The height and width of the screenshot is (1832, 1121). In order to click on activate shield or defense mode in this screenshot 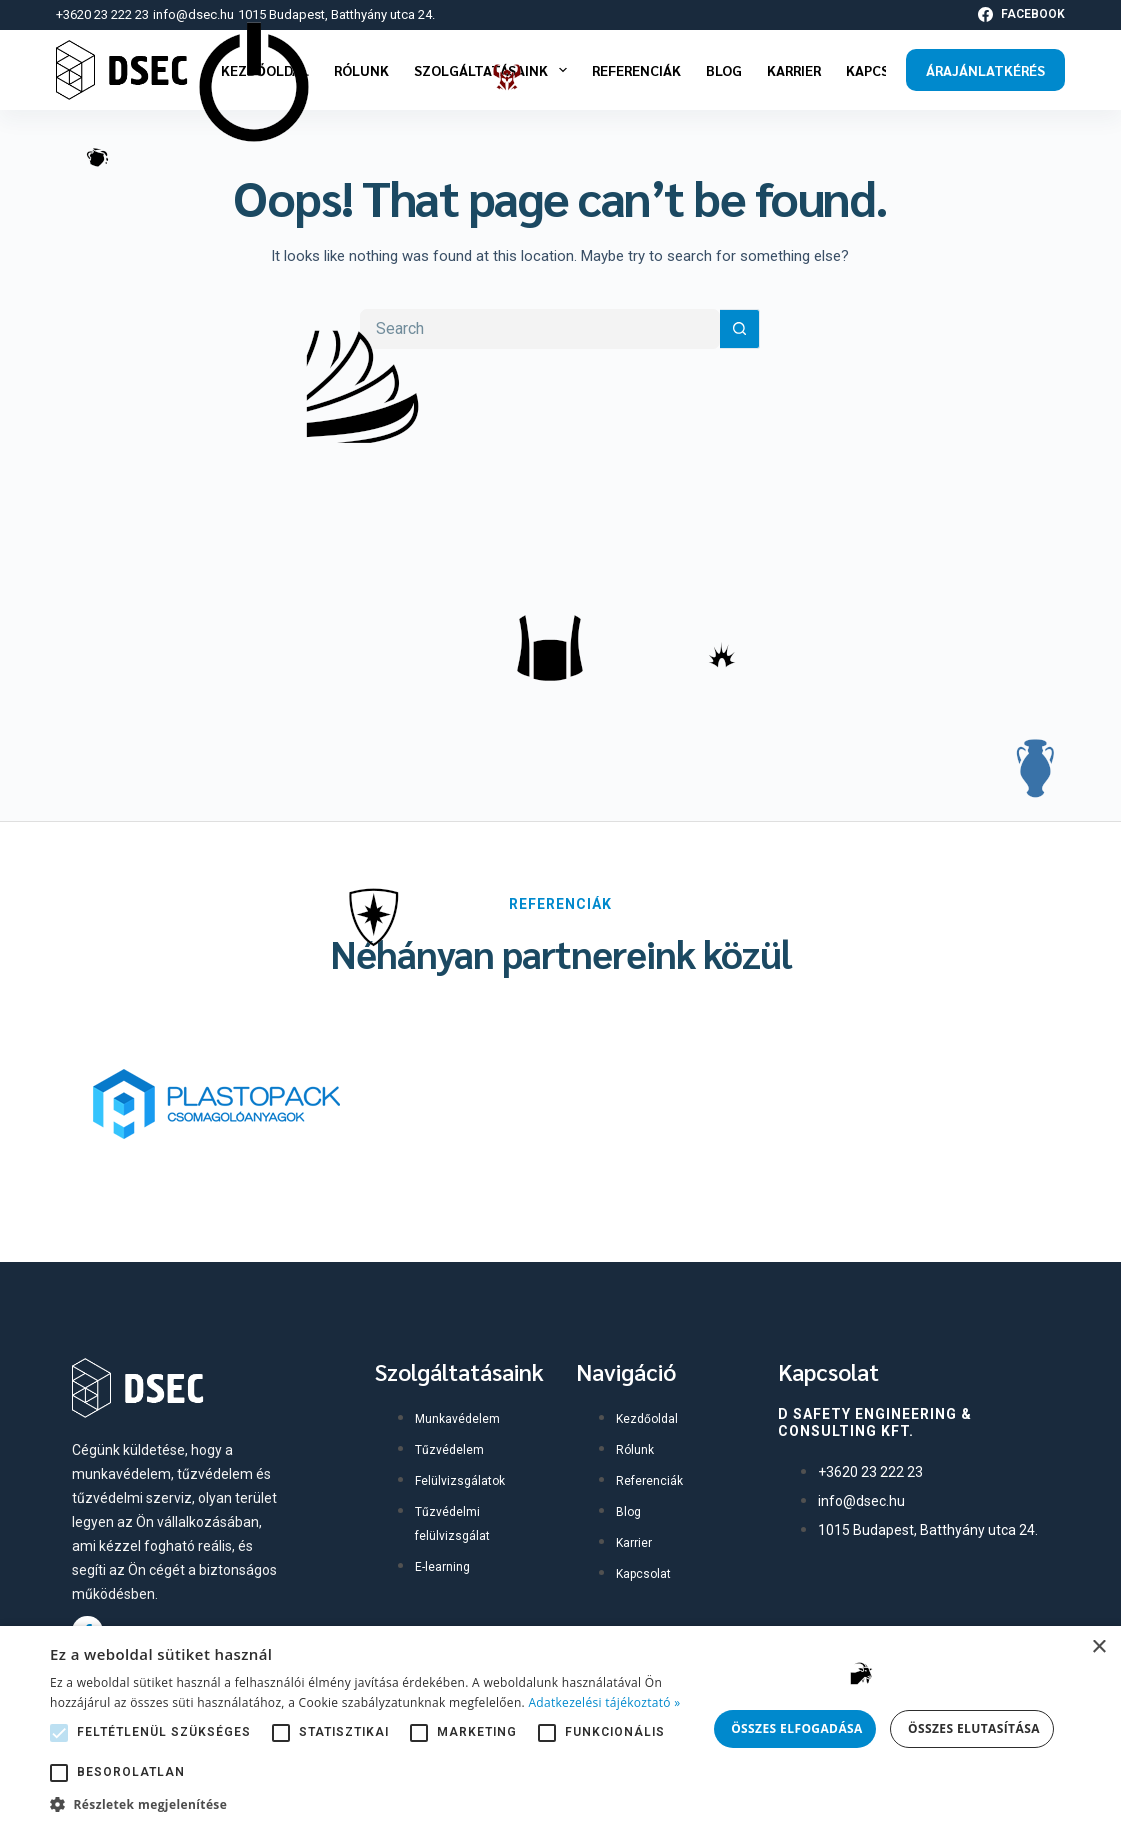, I will do `click(373, 917)`.